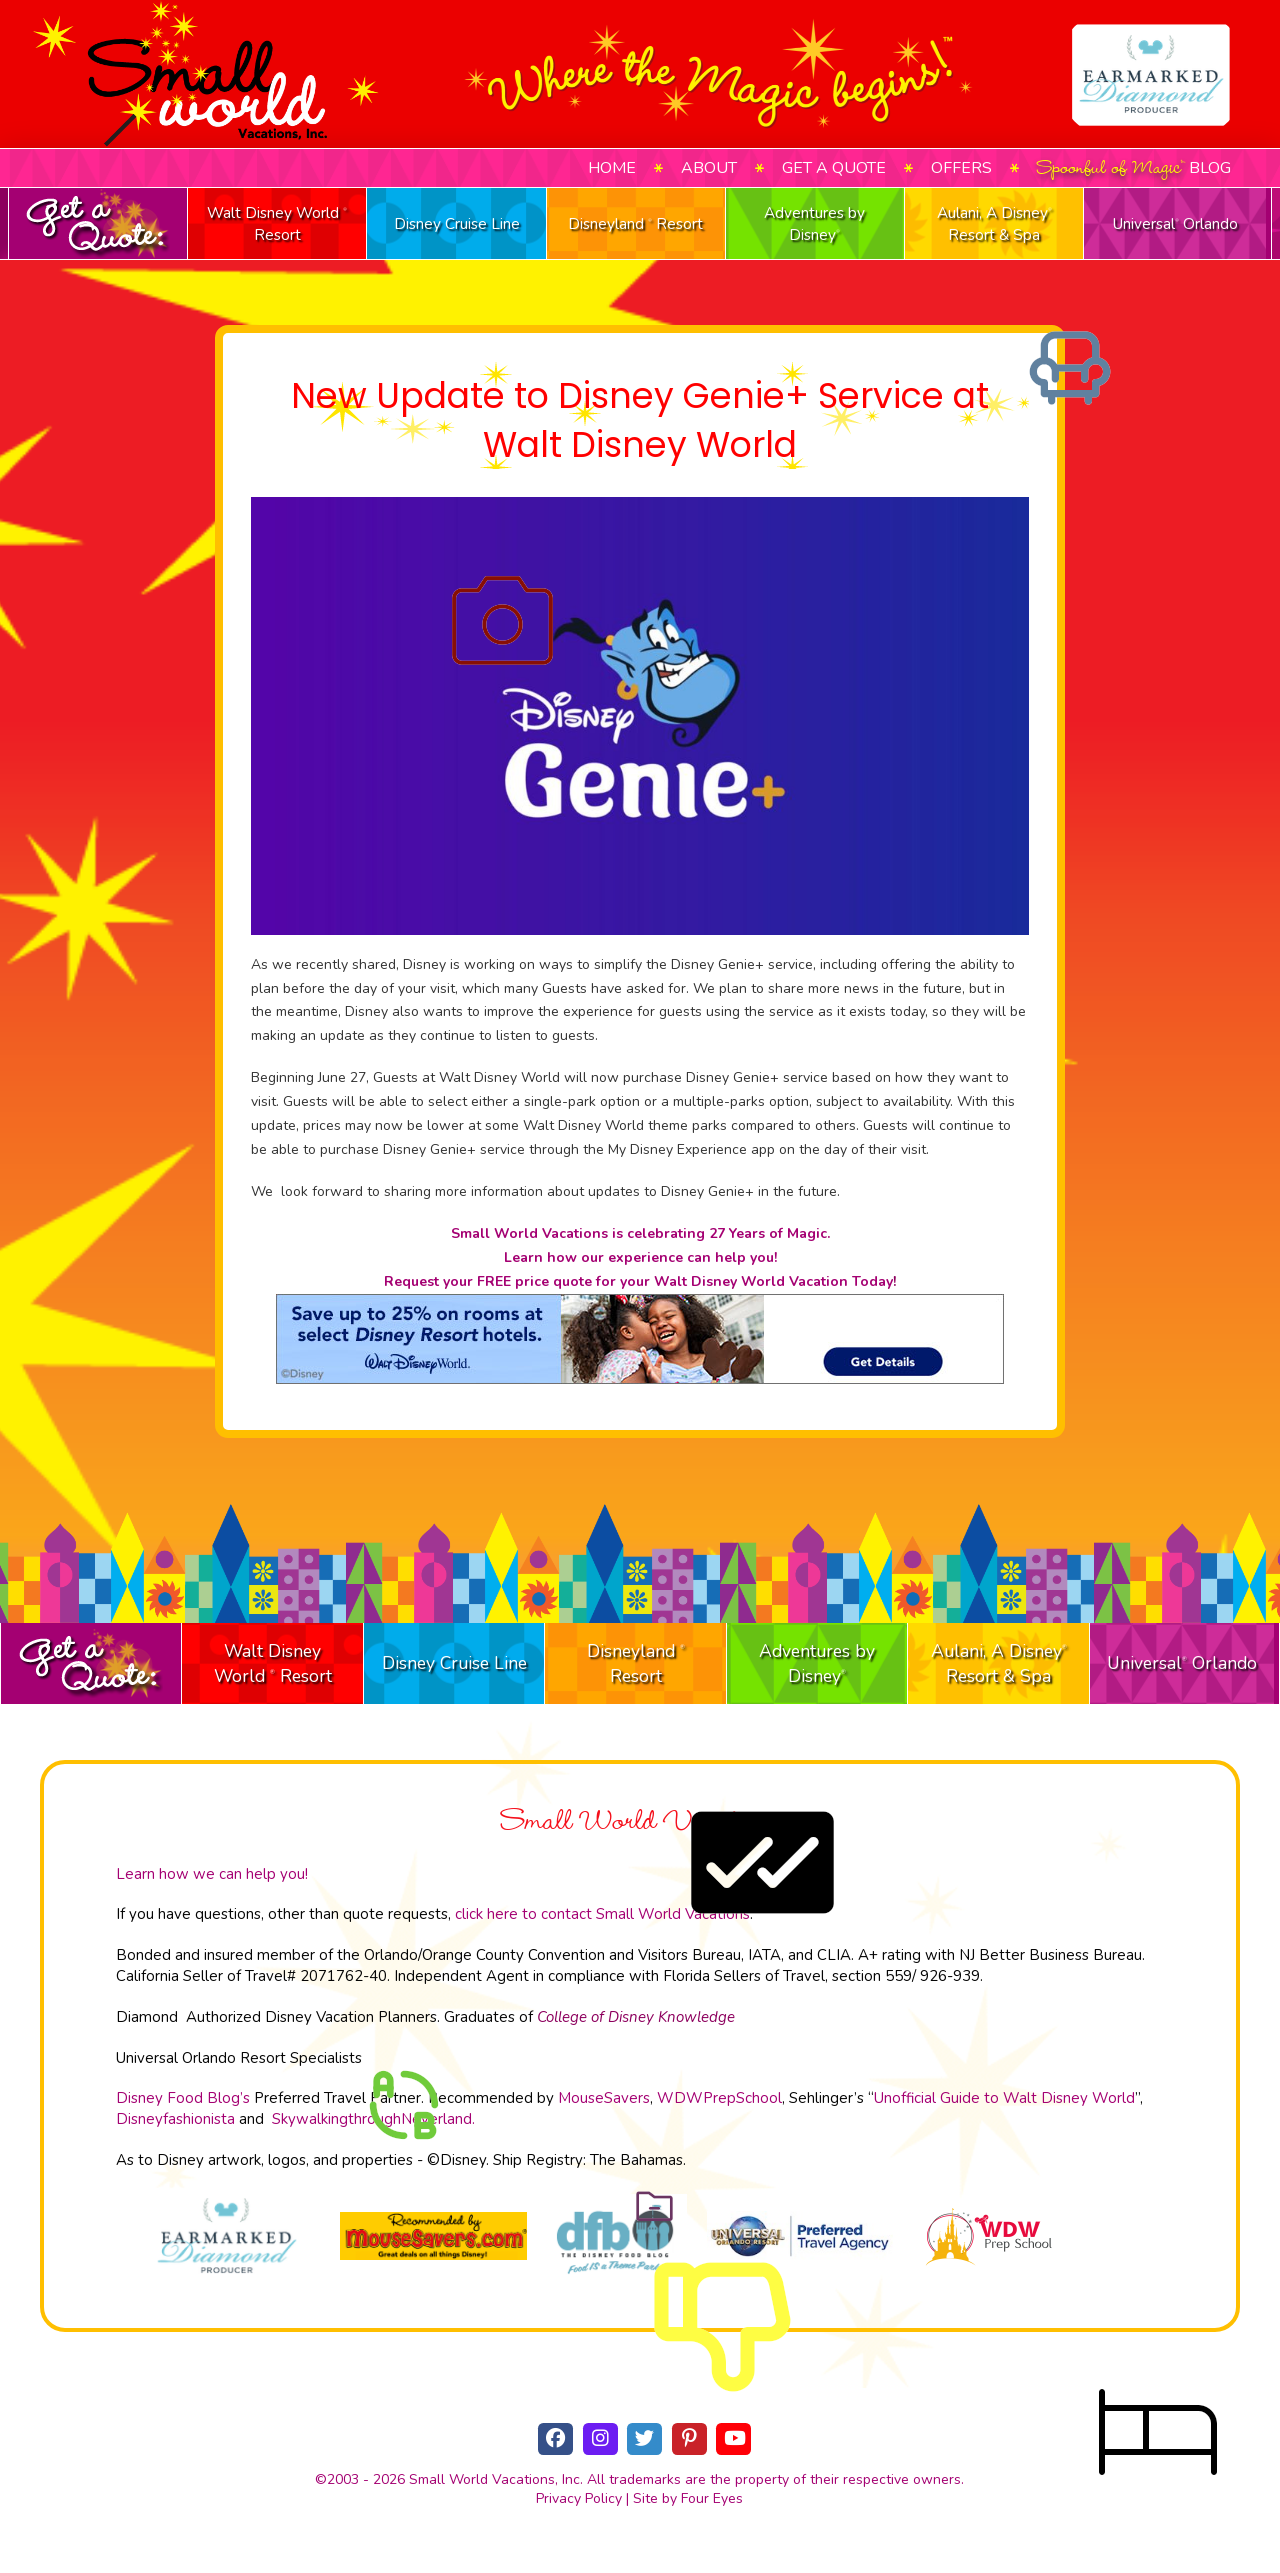  What do you see at coordinates (1154, 2432) in the screenshot?
I see `view accommodation or hotel options` at bounding box center [1154, 2432].